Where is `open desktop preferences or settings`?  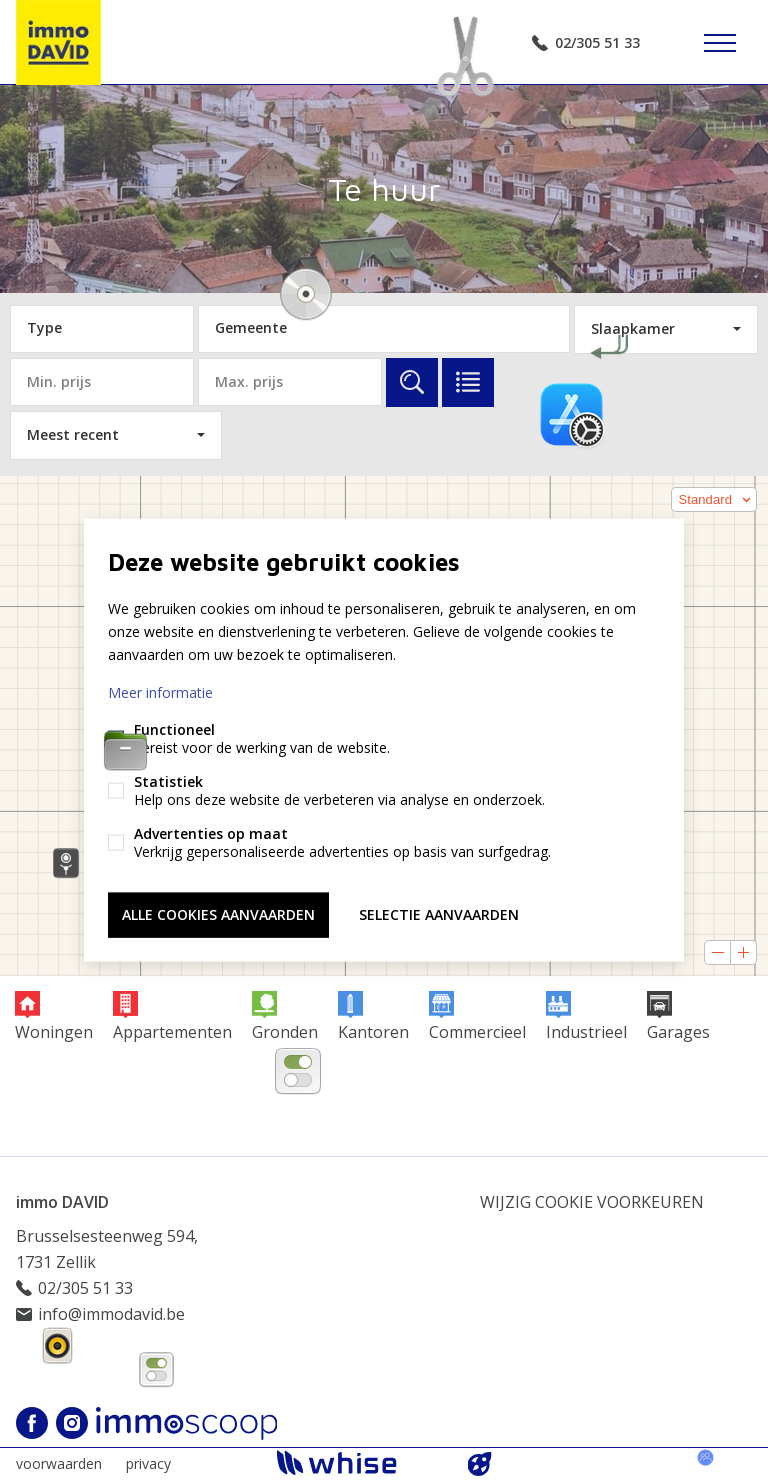 open desktop preferences or settings is located at coordinates (298, 1071).